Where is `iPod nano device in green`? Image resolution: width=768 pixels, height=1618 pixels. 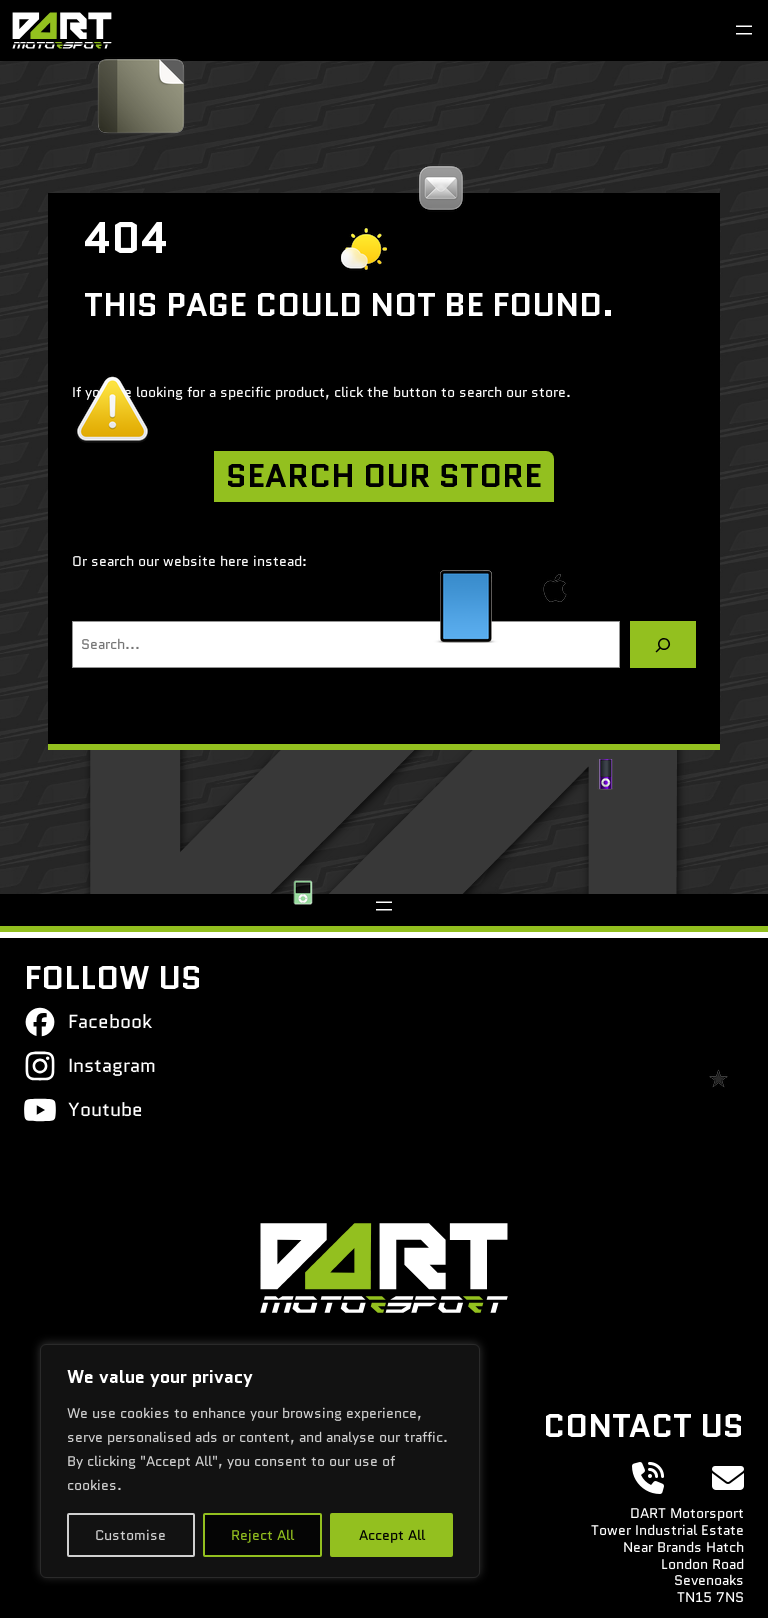
iPod nano device in green is located at coordinates (303, 887).